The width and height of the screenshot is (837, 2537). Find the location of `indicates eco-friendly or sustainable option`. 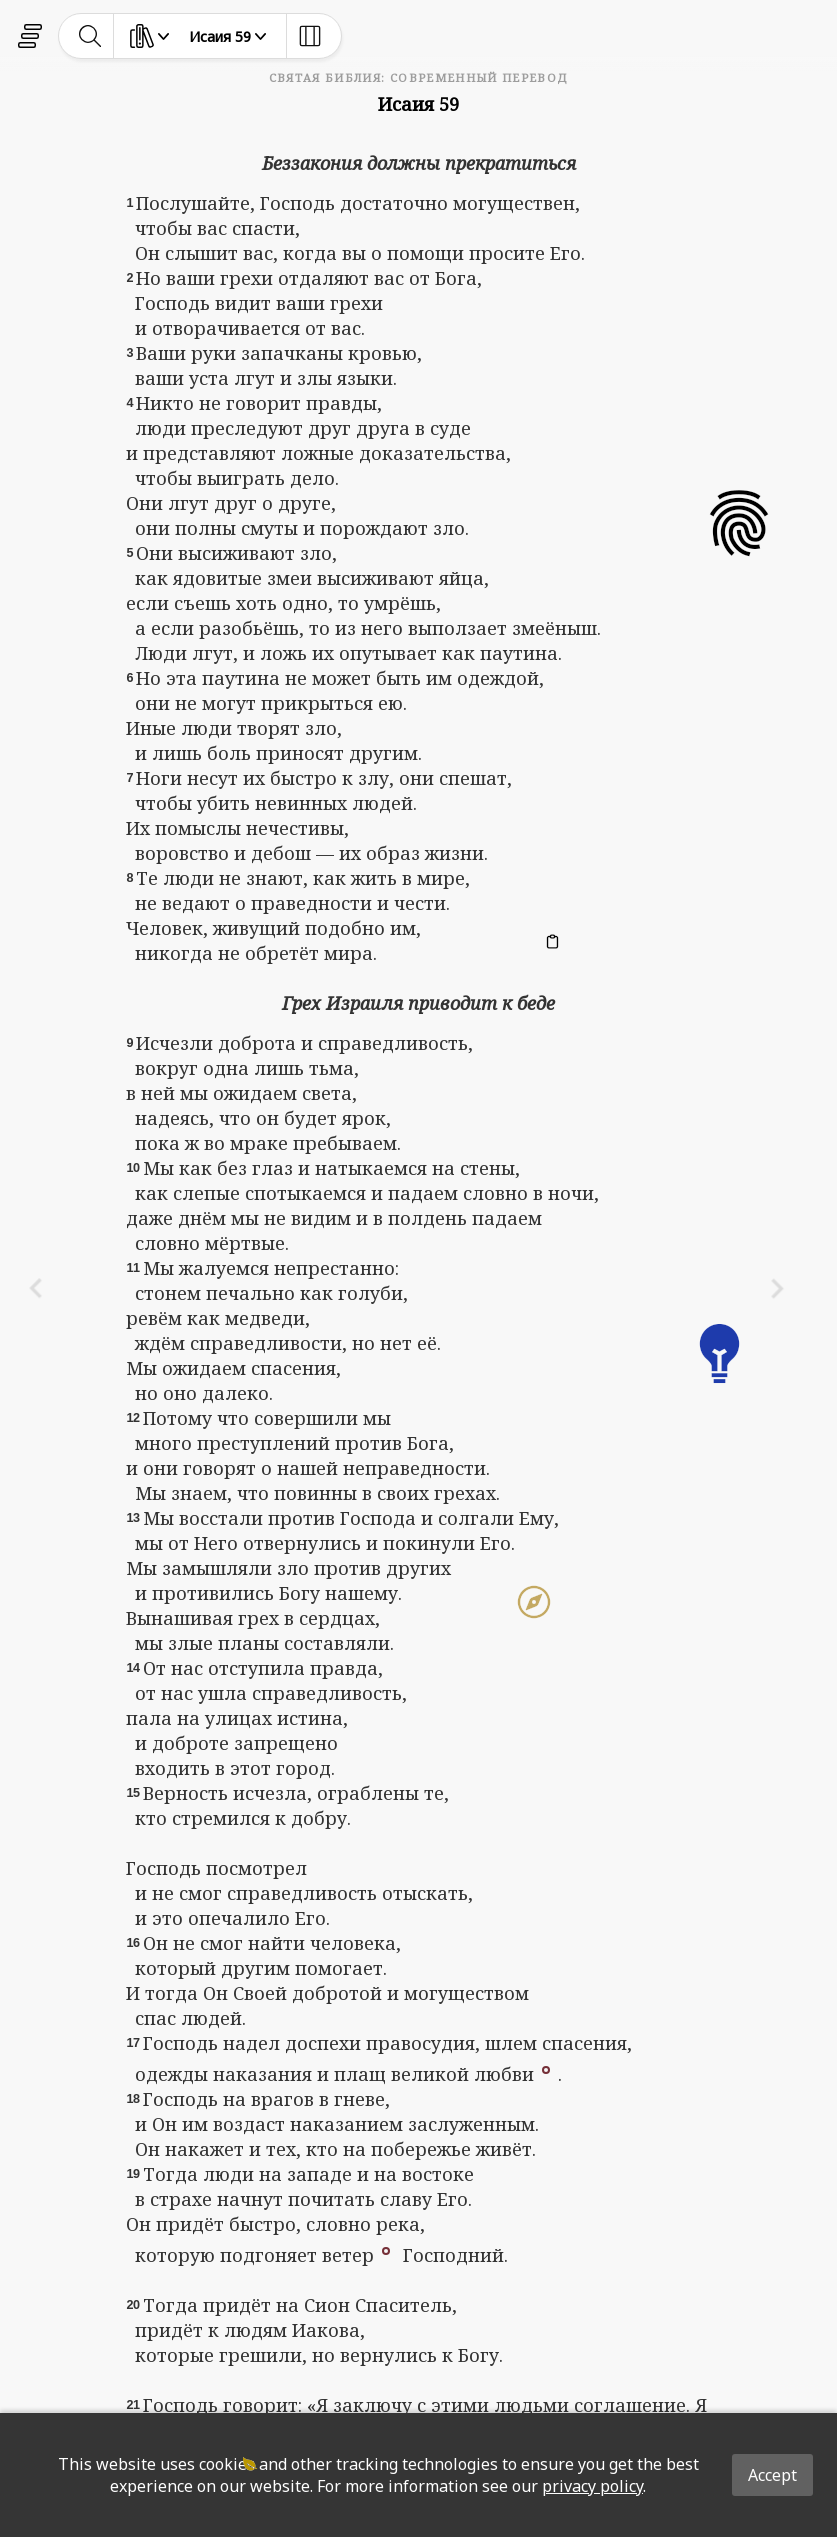

indicates eco-friendly or sustainable option is located at coordinates (250, 2464).